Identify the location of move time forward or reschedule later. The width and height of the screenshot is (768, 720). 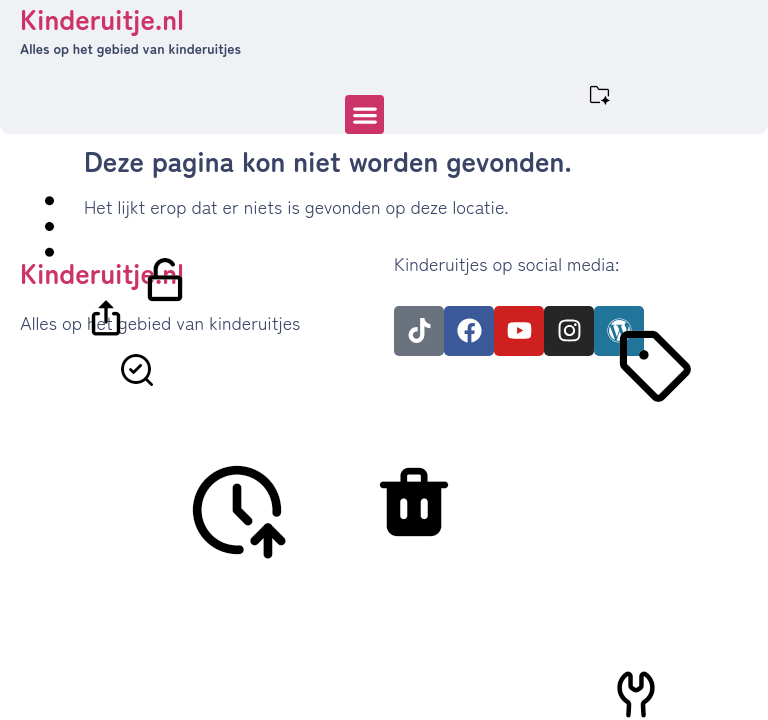
(237, 510).